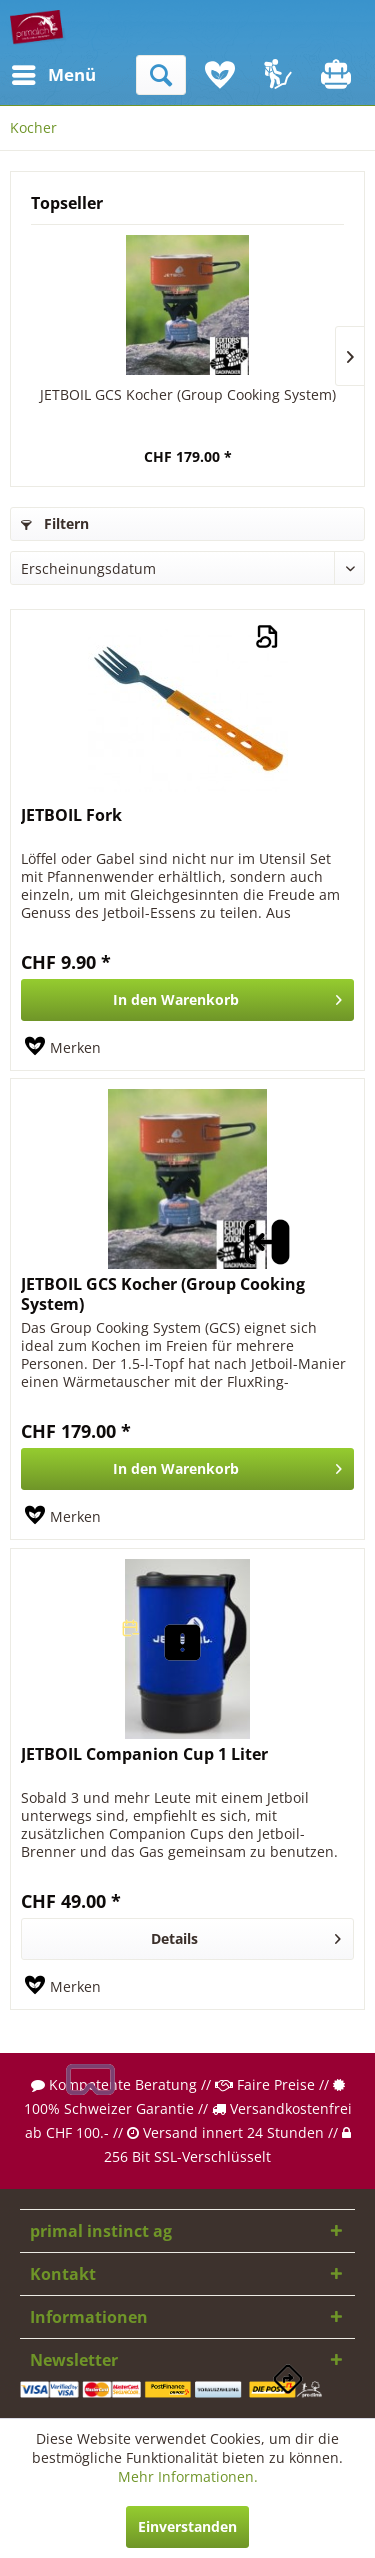  I want to click on indicates a warning or alert status, so click(182, 1642).